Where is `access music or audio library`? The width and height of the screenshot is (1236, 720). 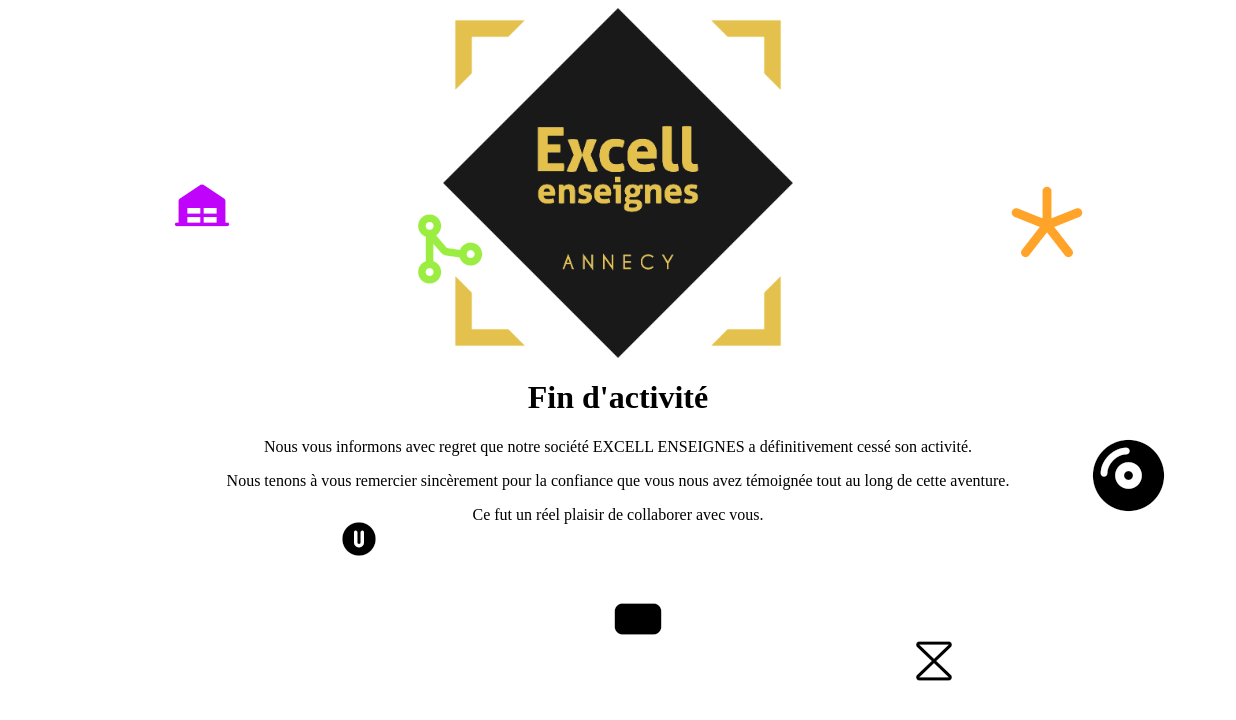 access music or audio library is located at coordinates (1128, 475).